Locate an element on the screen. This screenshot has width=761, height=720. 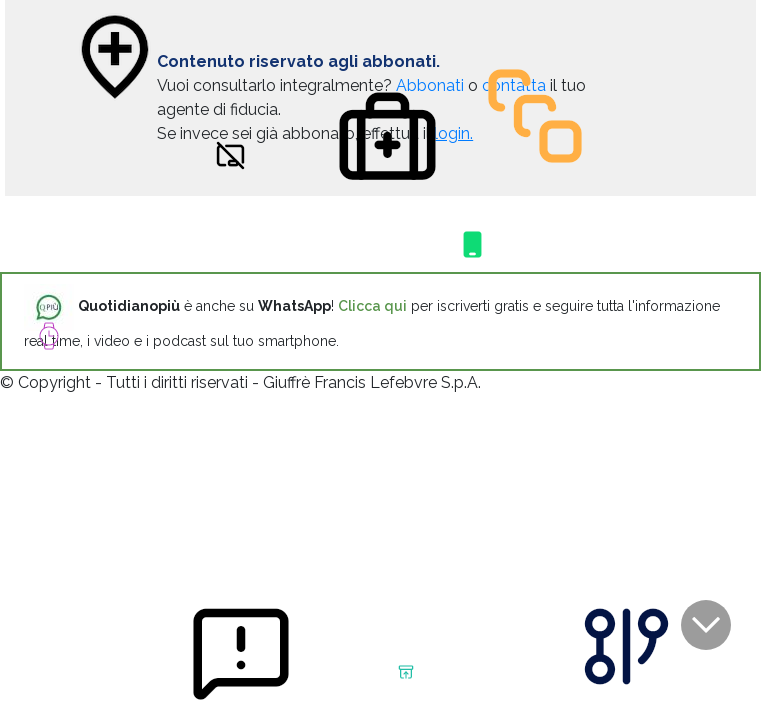
call or contact via mobile phone is located at coordinates (472, 244).